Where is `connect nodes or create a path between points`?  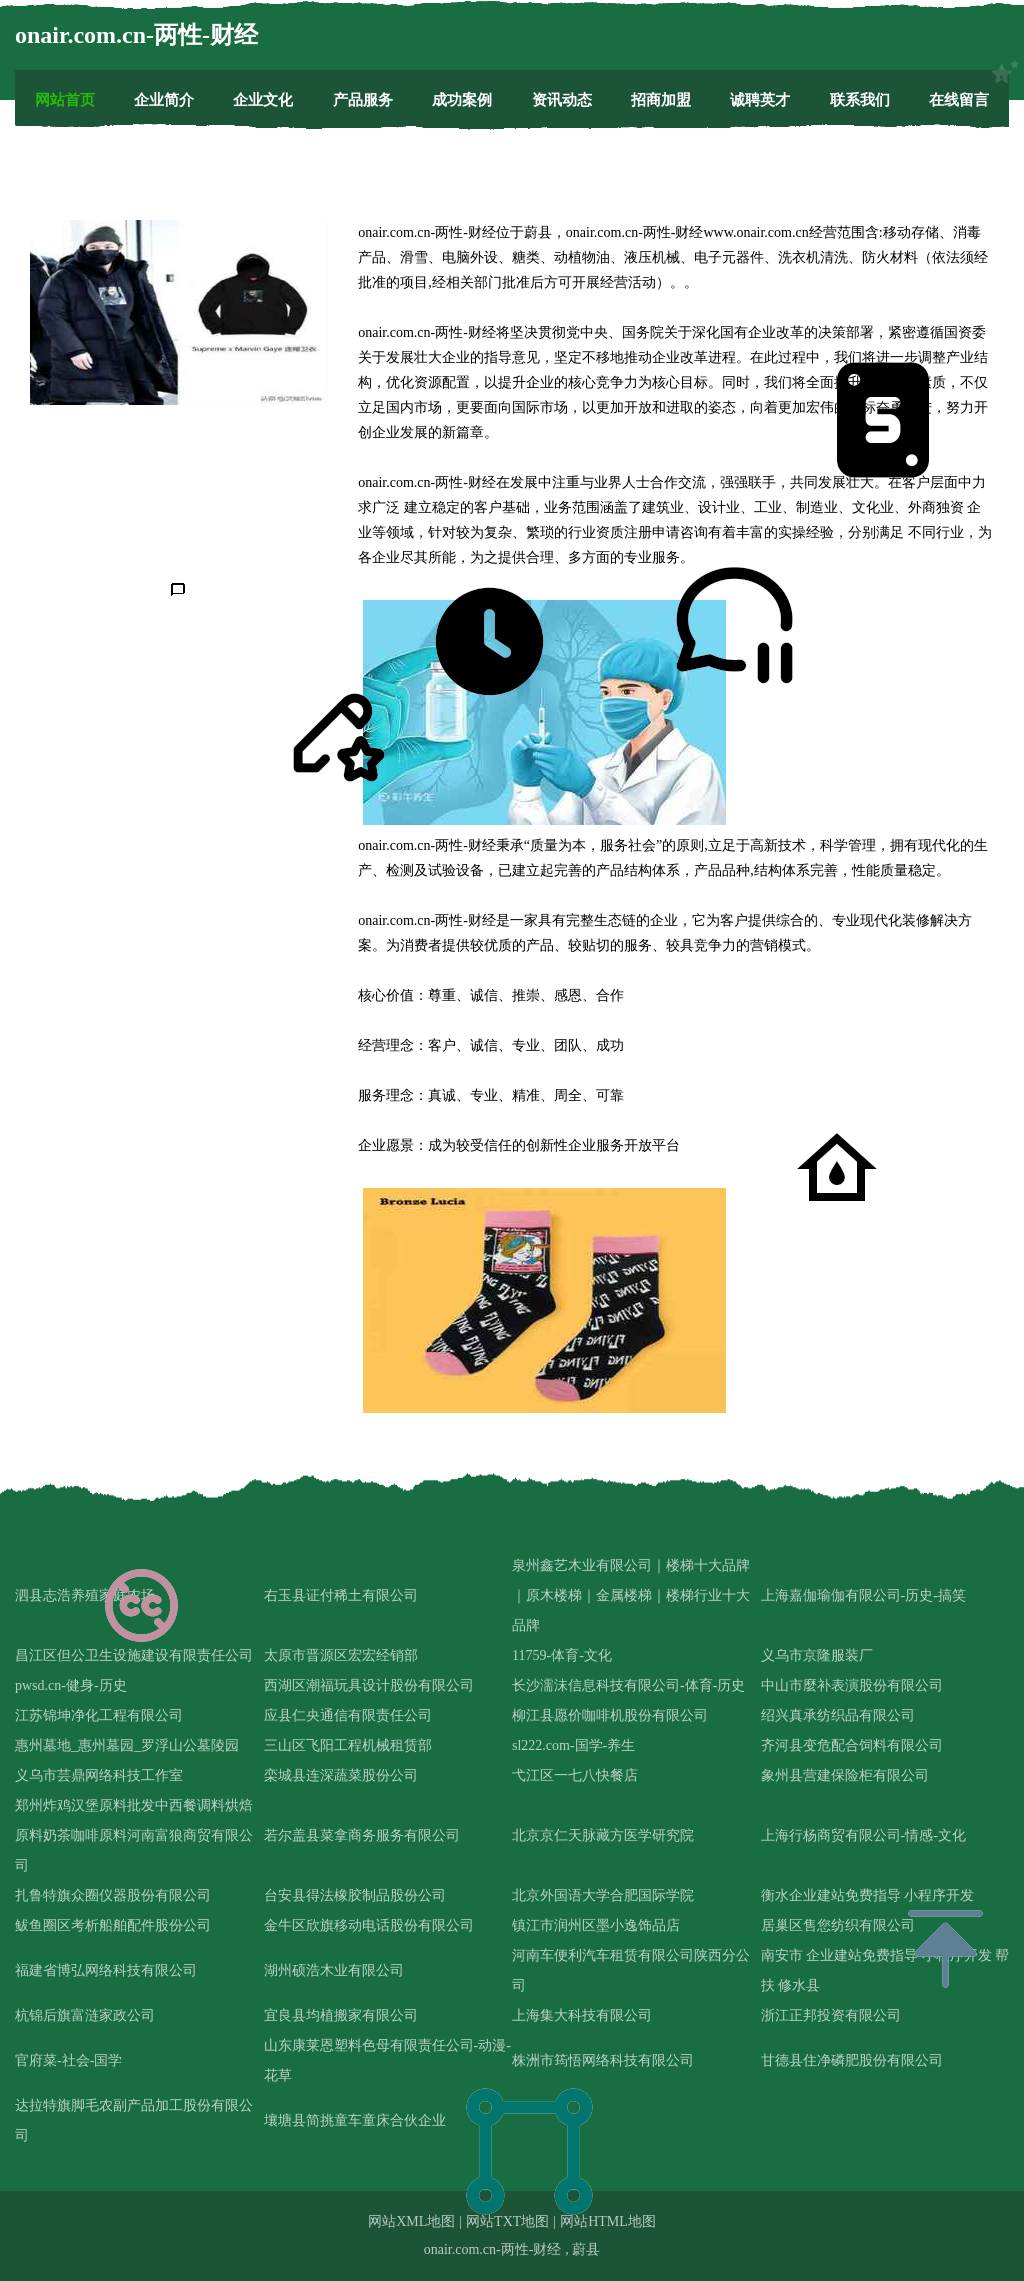 connect nodes or create a path between points is located at coordinates (529, 2151).